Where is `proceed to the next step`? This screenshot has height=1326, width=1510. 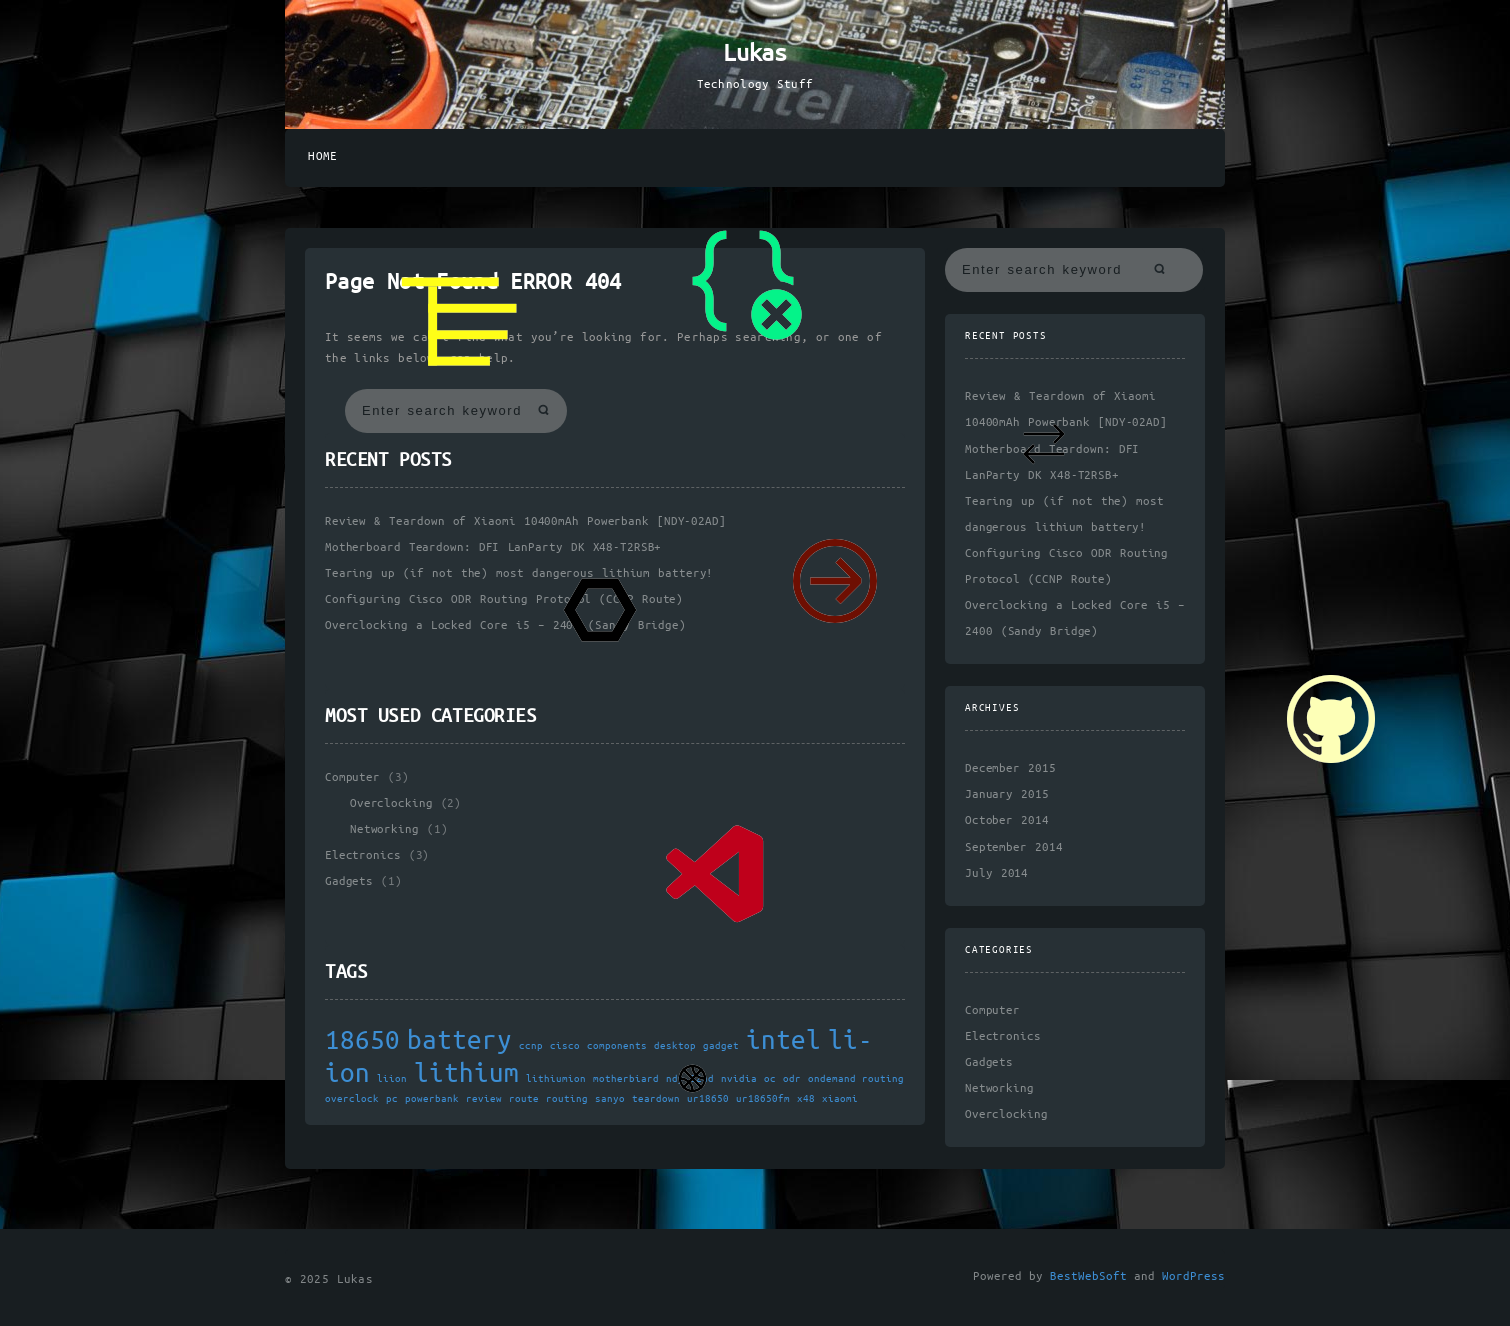
proceed to the next step is located at coordinates (835, 581).